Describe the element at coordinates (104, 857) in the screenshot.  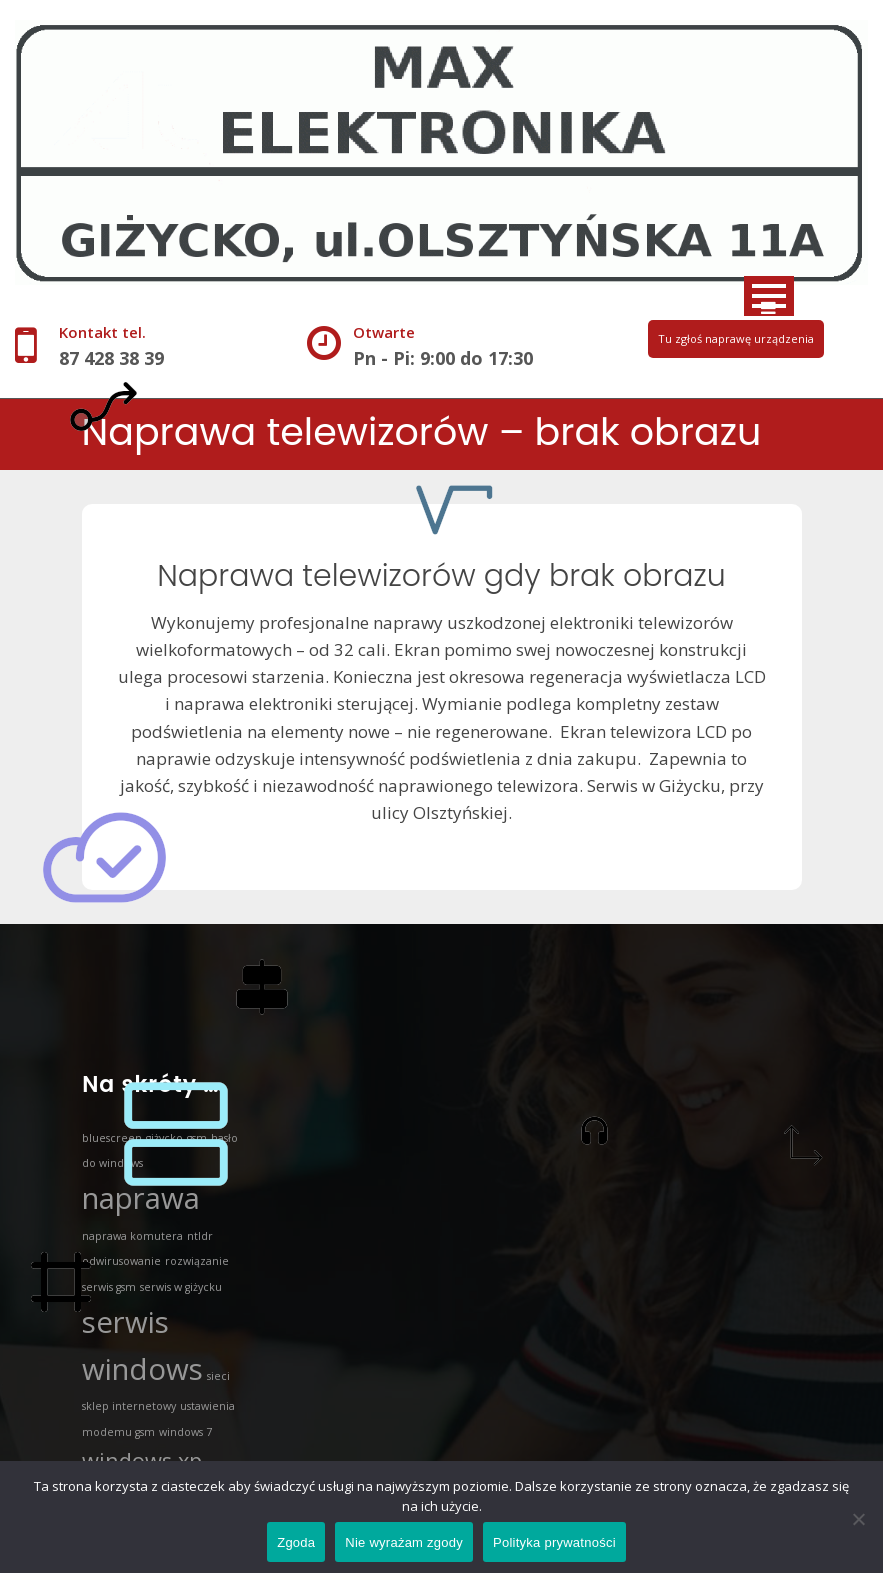
I see `file successfully uploaded to cloud storage` at that location.